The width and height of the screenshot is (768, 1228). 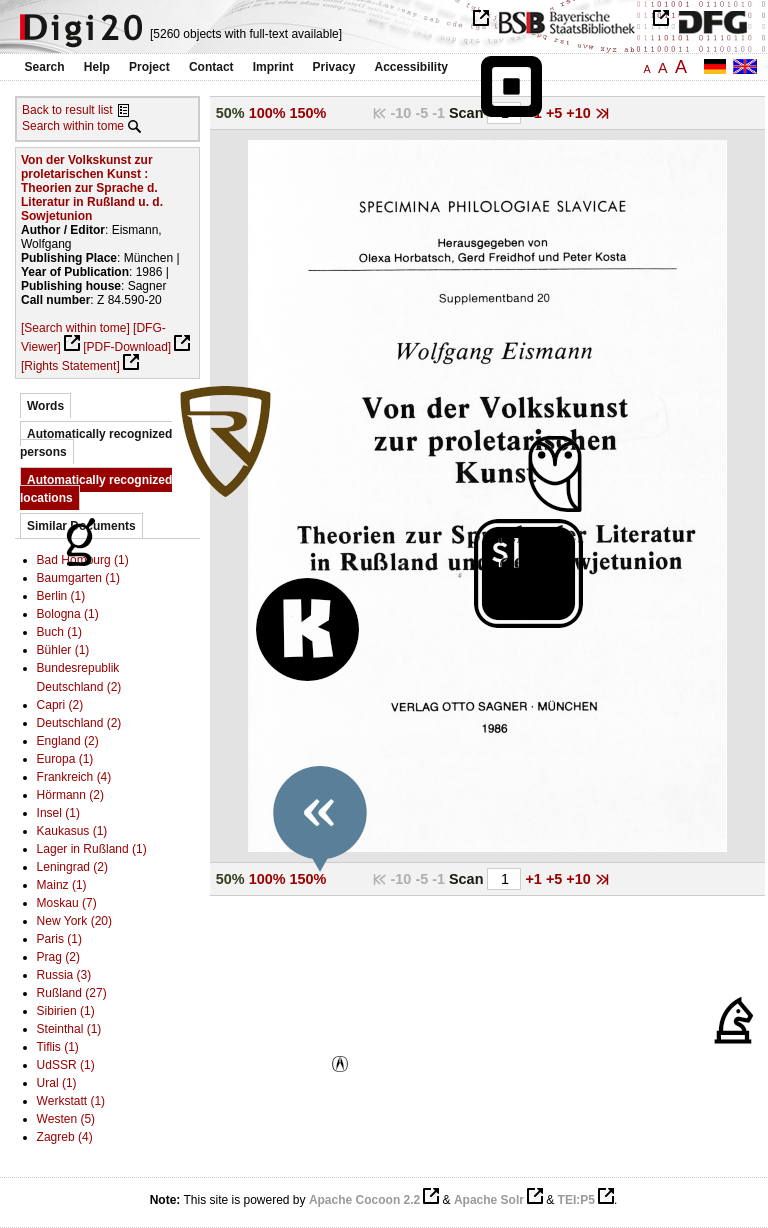 What do you see at coordinates (734, 1022) in the screenshot?
I see `play chess game` at bounding box center [734, 1022].